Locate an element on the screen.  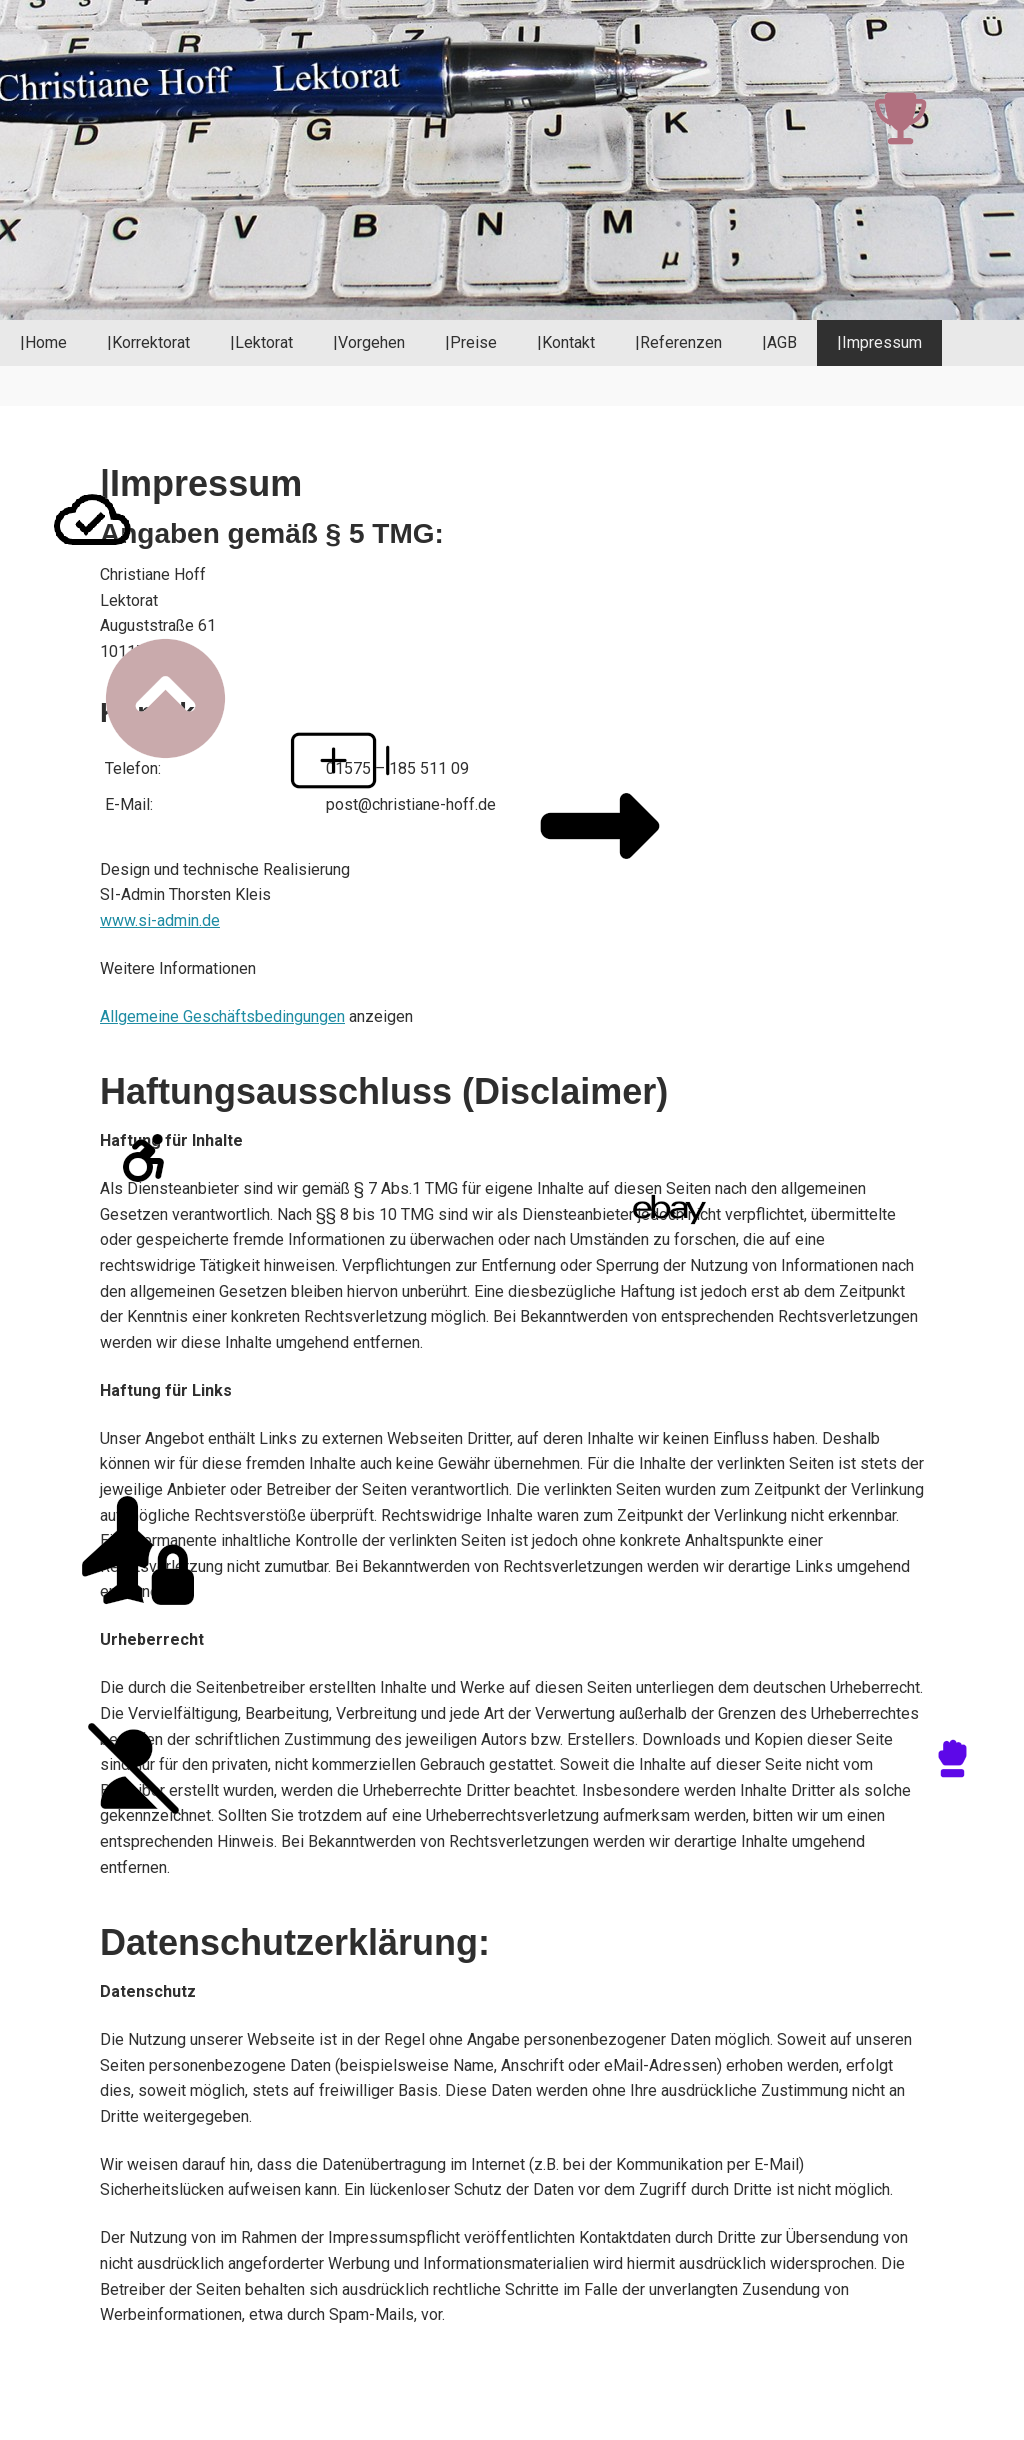
scroll to top of page is located at coordinates (165, 698).